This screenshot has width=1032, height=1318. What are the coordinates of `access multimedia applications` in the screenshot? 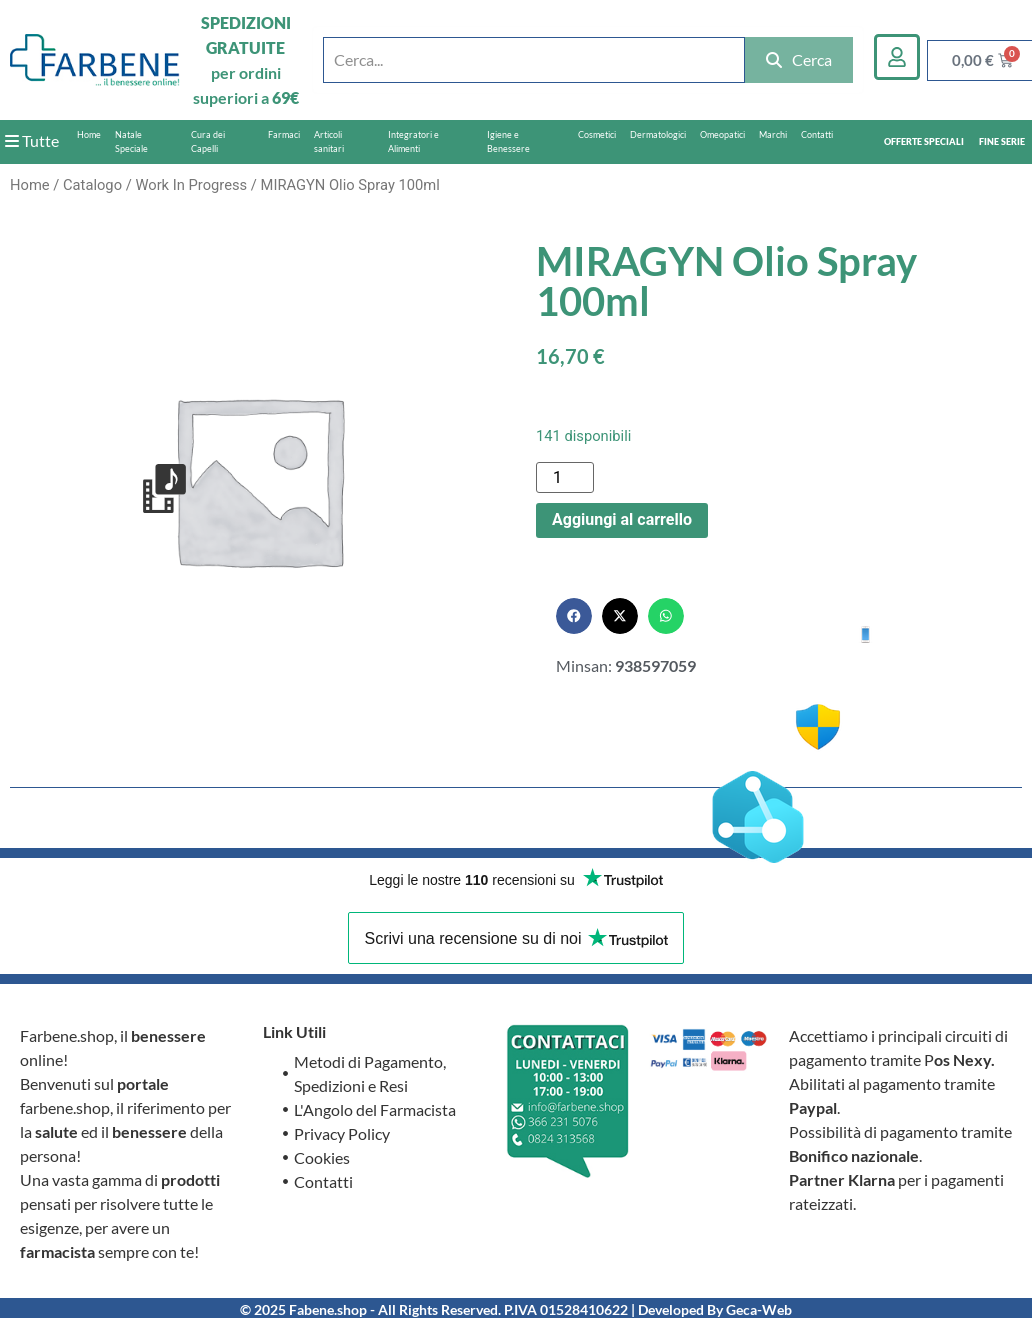 It's located at (164, 488).